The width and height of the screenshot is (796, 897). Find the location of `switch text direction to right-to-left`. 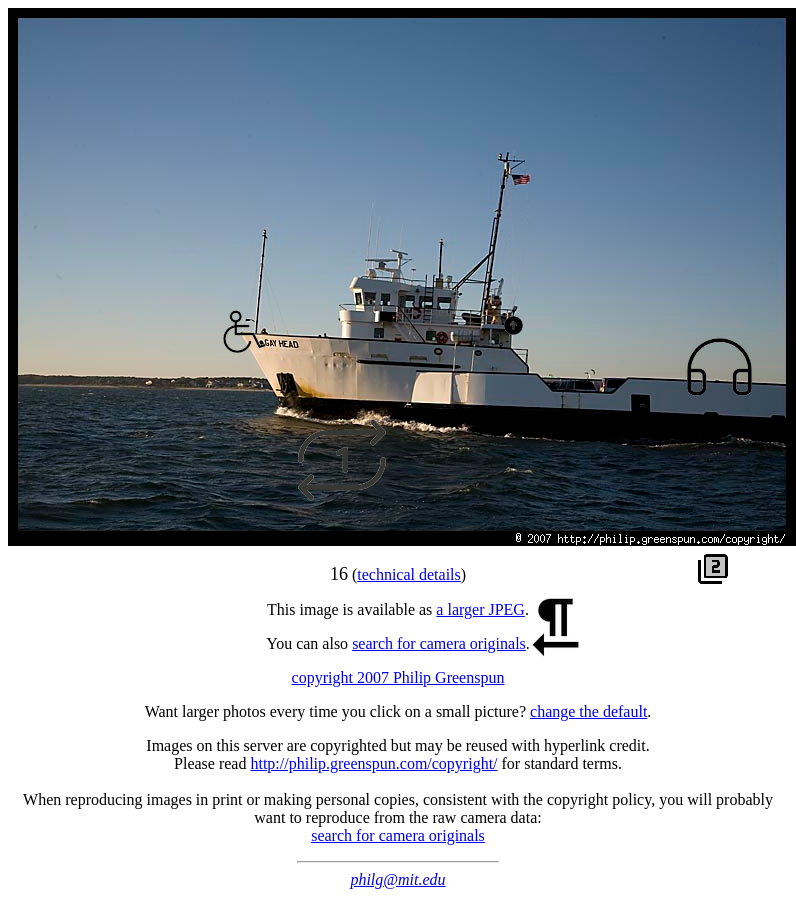

switch text direction to right-to-left is located at coordinates (555, 627).